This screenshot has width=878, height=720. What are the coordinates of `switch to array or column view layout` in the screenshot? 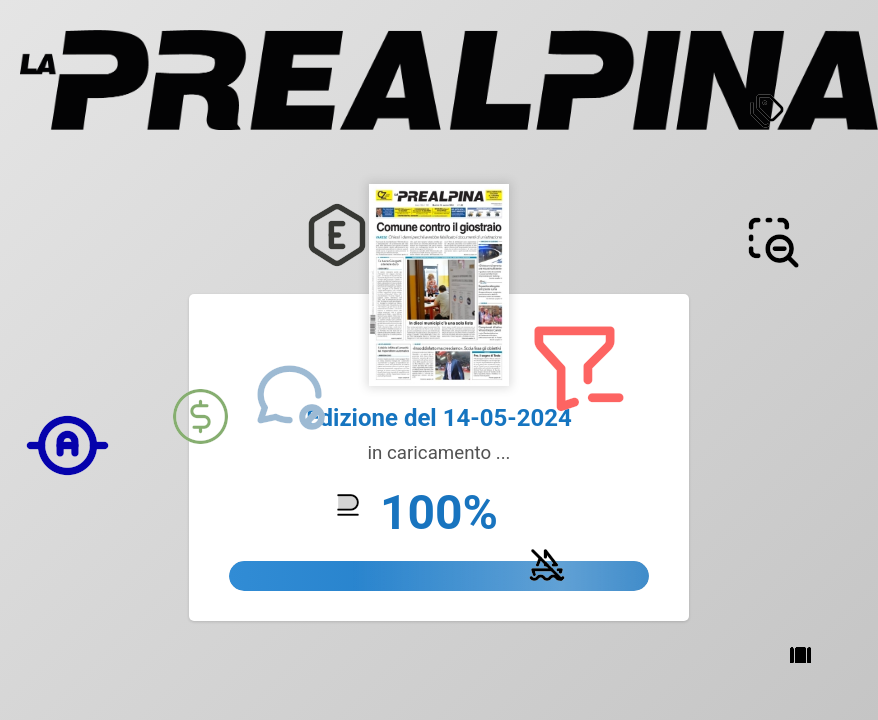 It's located at (800, 656).